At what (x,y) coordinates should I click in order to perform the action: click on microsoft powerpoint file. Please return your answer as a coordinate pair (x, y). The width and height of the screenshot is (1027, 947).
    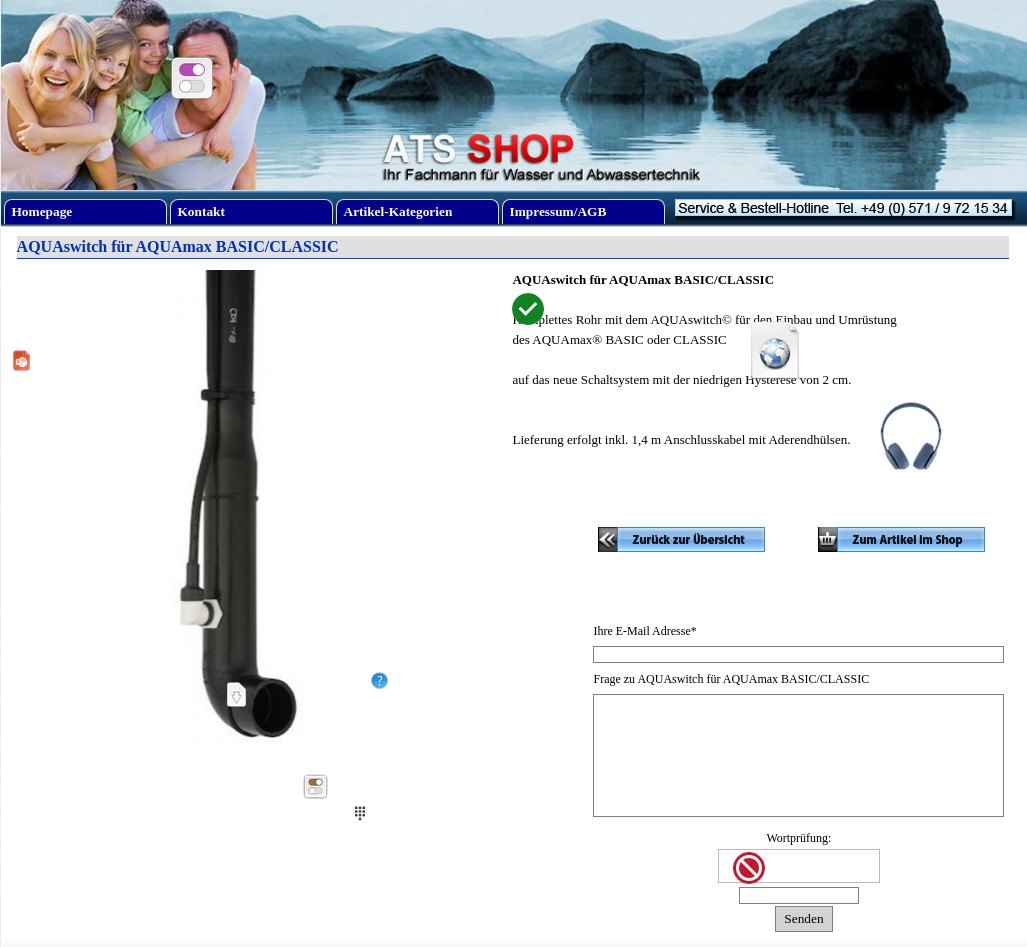
    Looking at the image, I should click on (21, 360).